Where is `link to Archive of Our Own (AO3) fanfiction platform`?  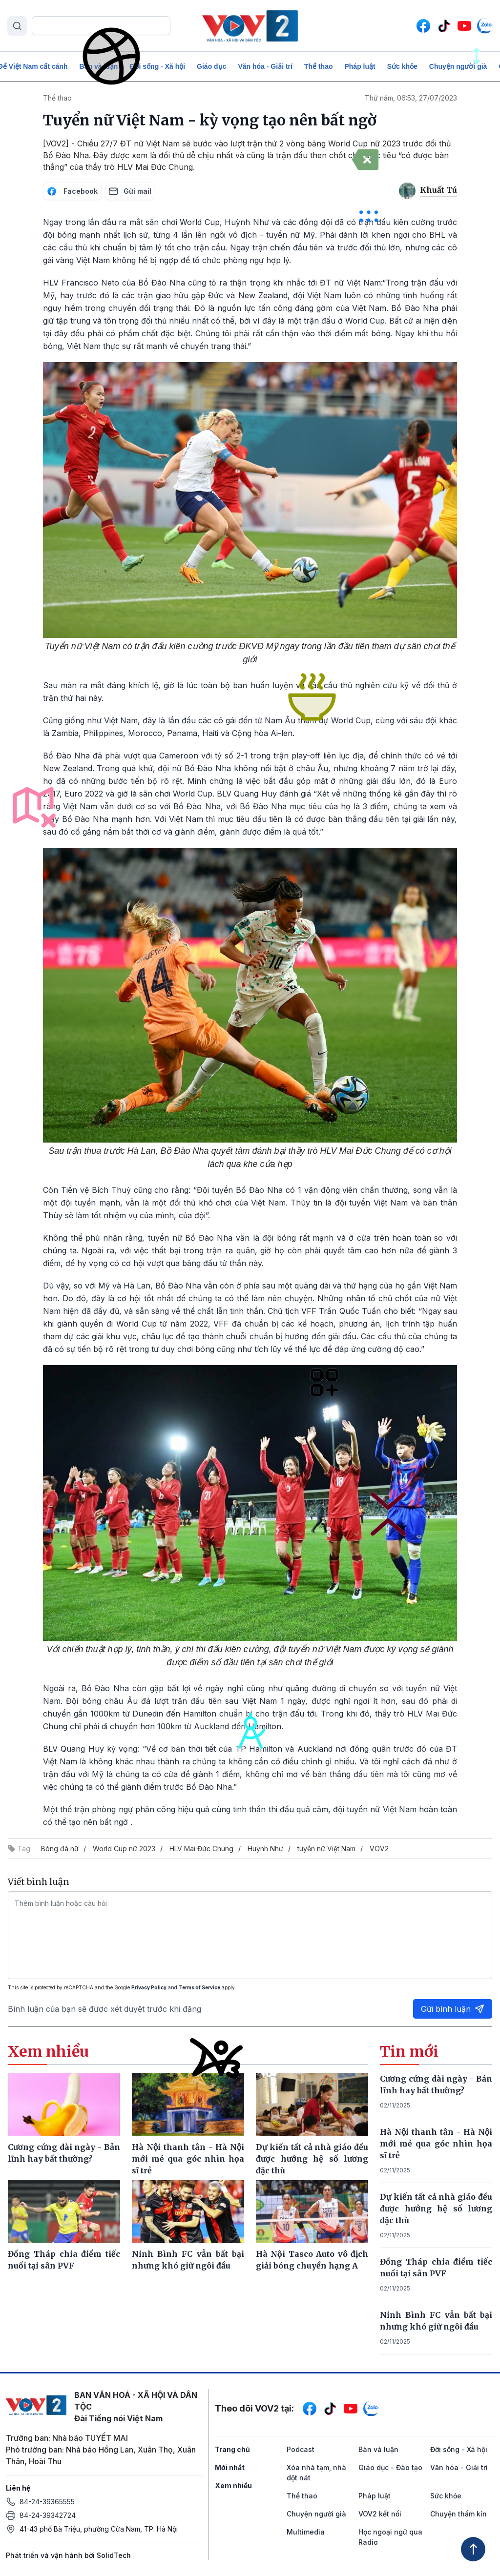
link to Archive of Our Own (AO3) fanfiction platform is located at coordinates (216, 2057).